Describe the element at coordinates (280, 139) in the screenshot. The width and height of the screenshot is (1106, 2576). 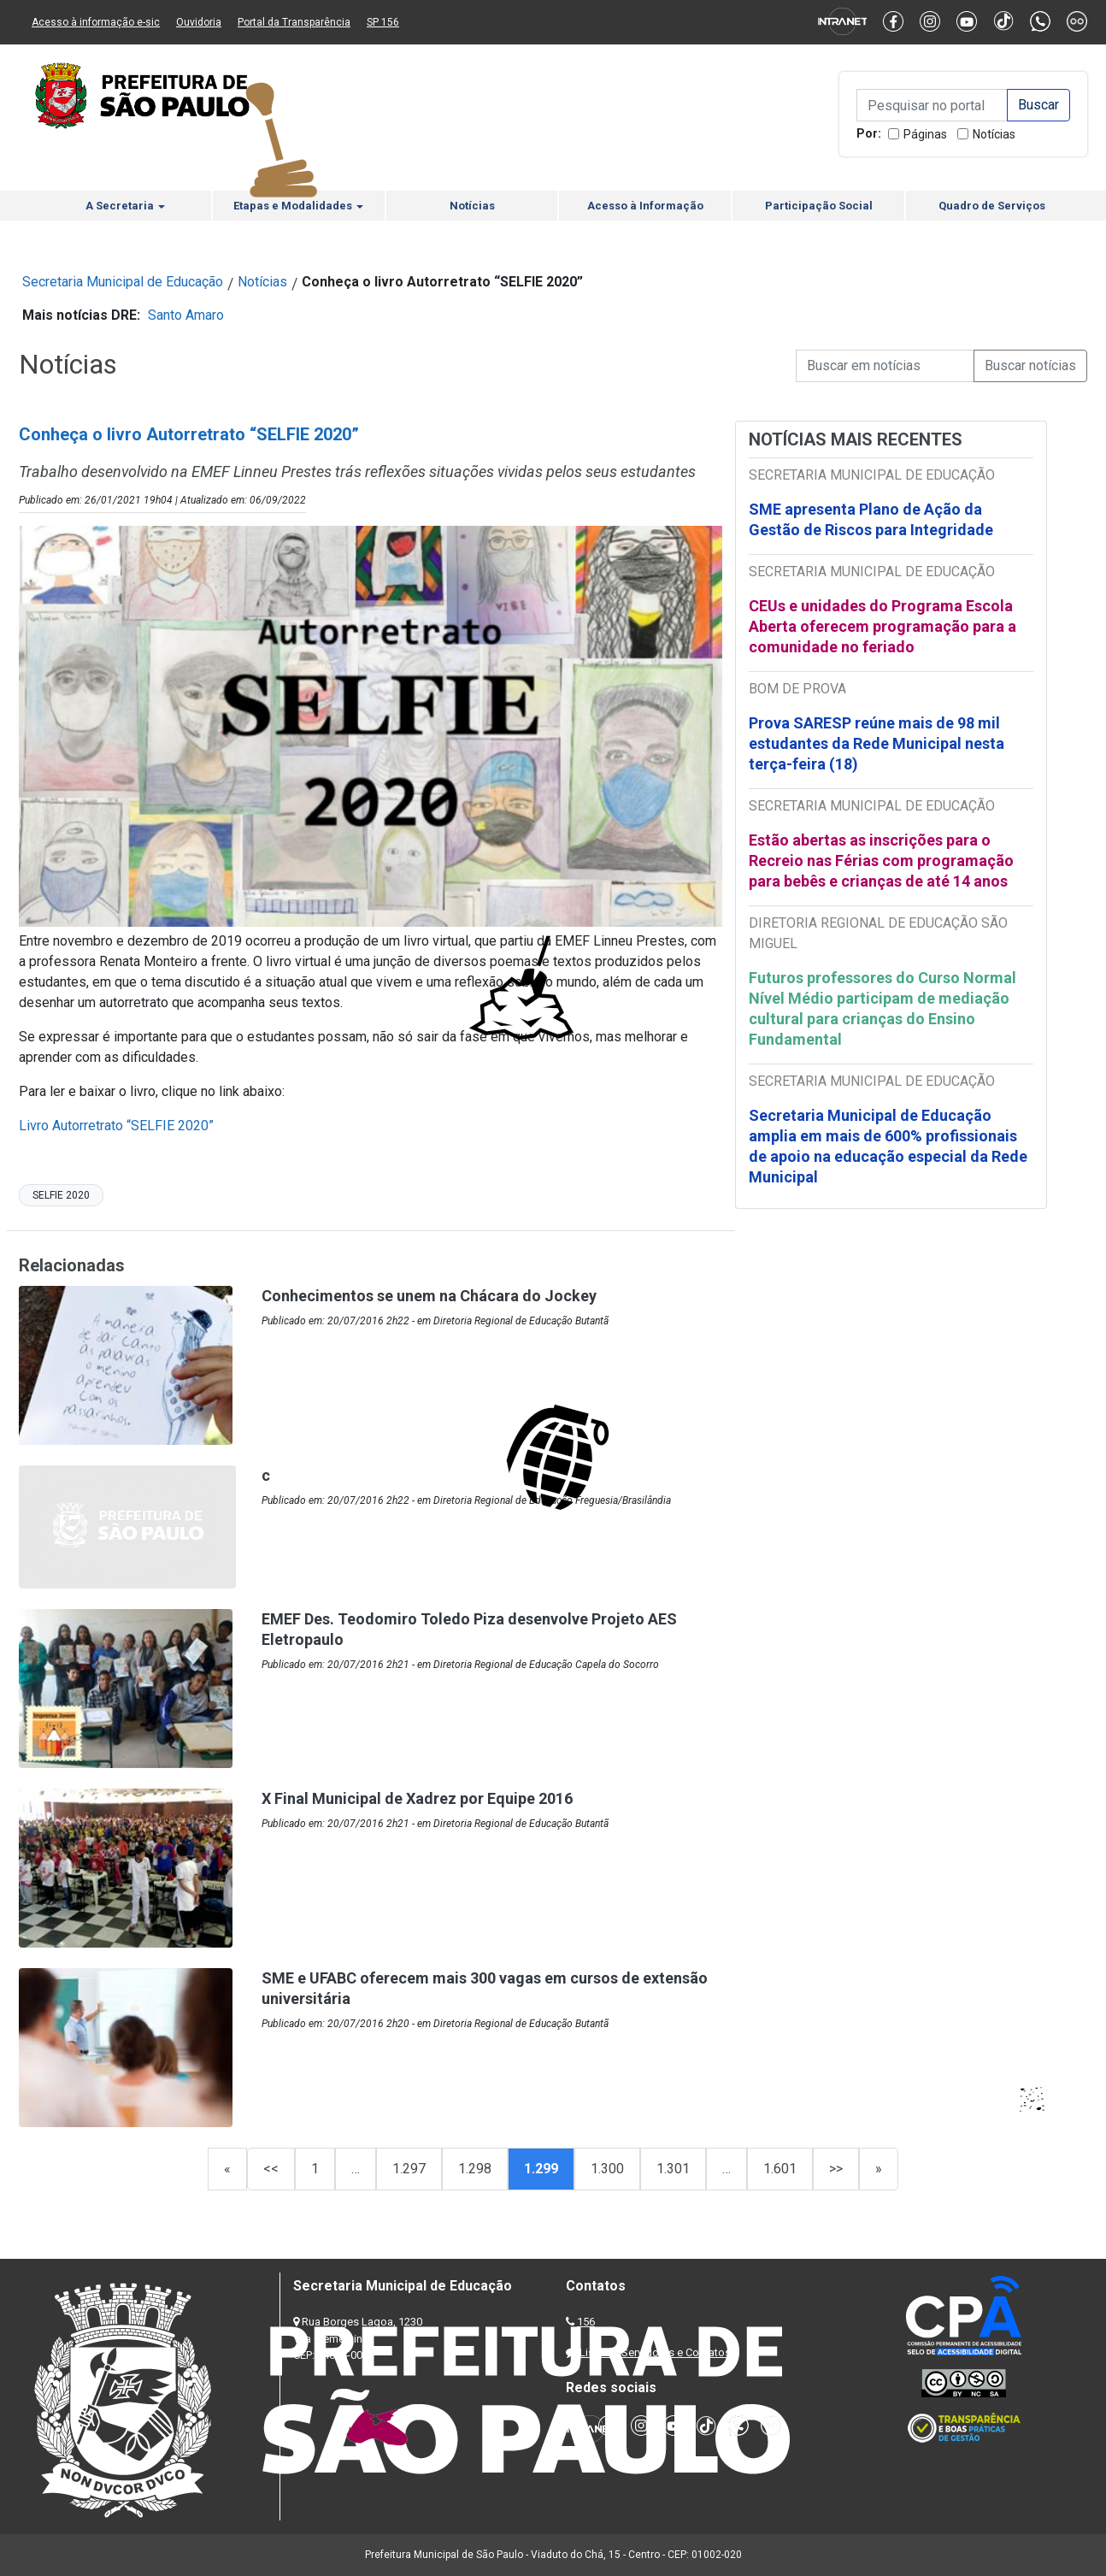
I see `access vehicle transmission settings` at that location.